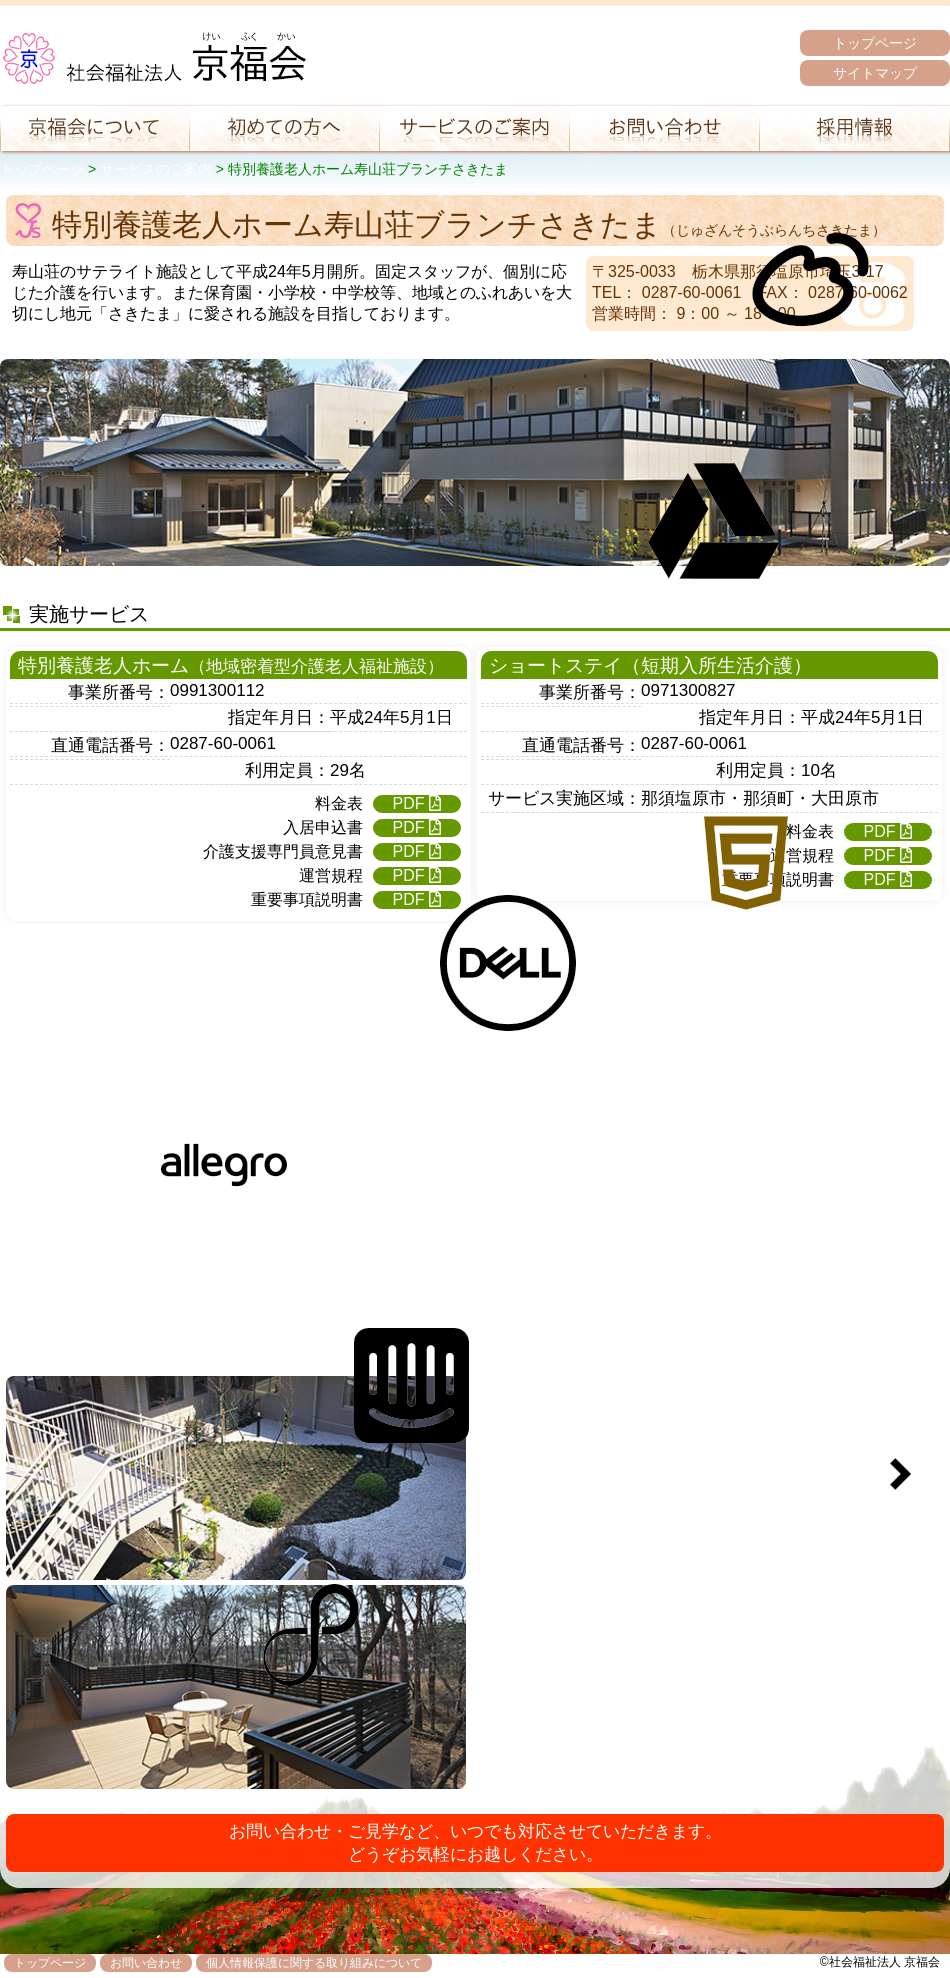 The height and width of the screenshot is (1978, 950). Describe the element at coordinates (900, 1474) in the screenshot. I see `expand a collapsible menu or section` at that location.